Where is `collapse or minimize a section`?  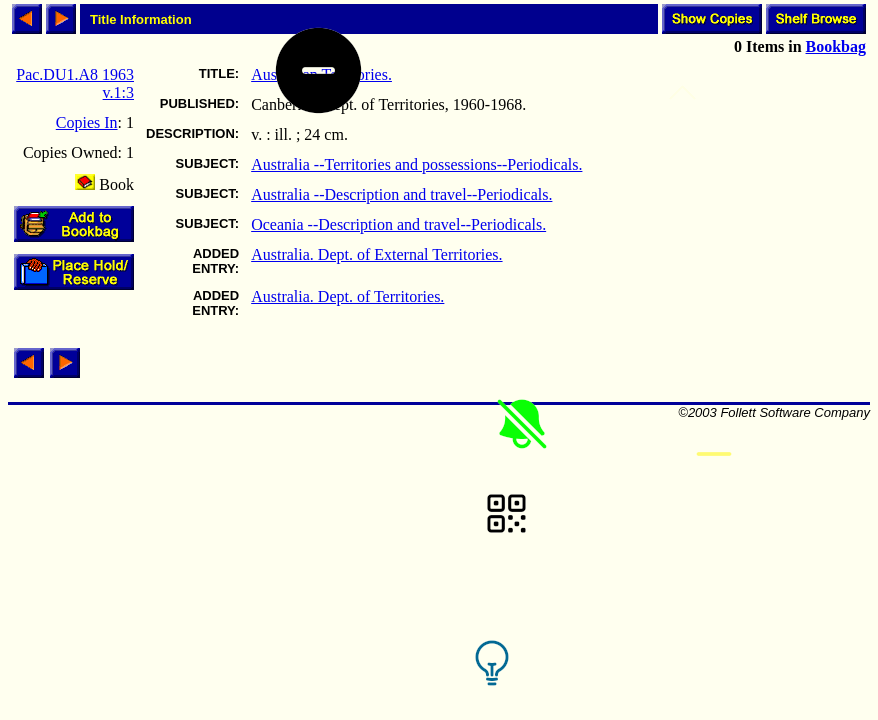
collapse or minimize a section is located at coordinates (682, 92).